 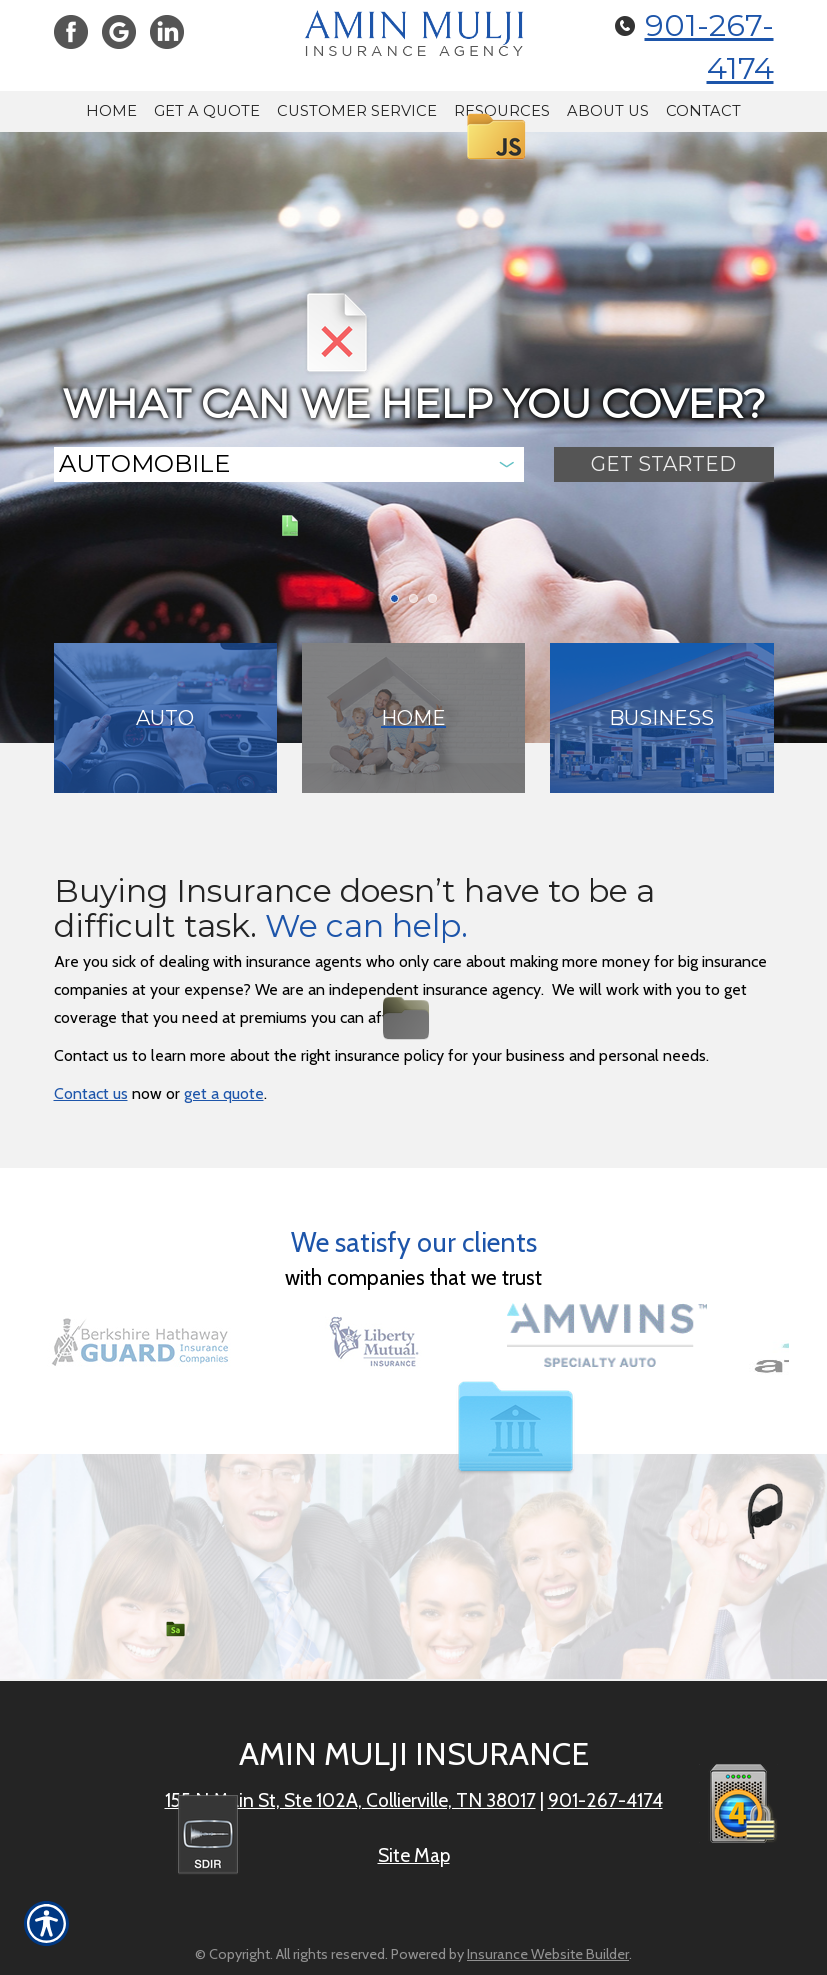 I want to click on beats powerbeats wireless earphone device, so click(x=766, y=1510).